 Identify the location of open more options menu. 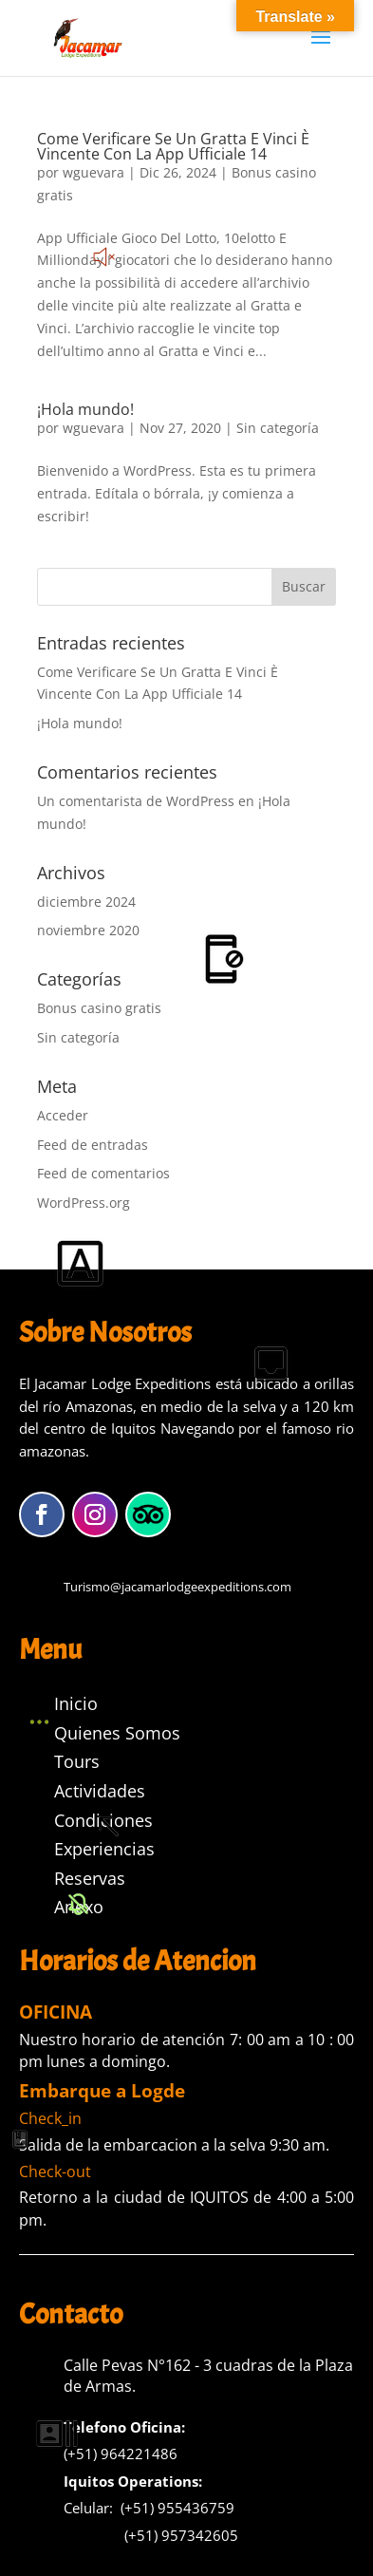
(39, 1721).